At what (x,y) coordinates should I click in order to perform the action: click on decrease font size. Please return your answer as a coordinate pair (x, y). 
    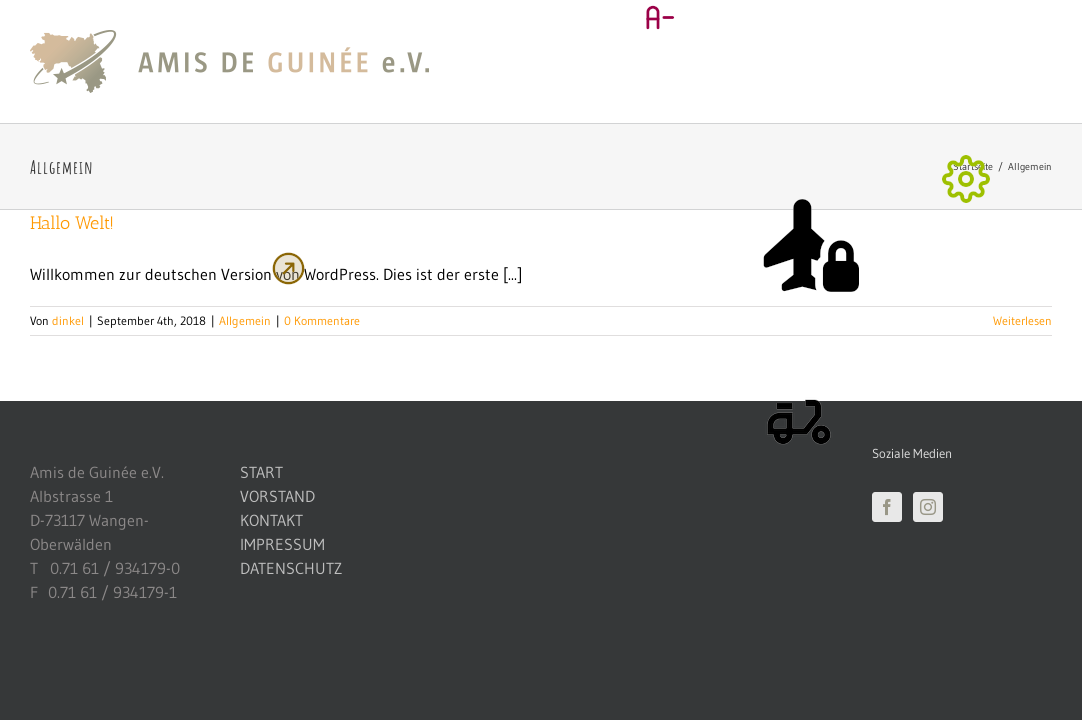
    Looking at the image, I should click on (659, 17).